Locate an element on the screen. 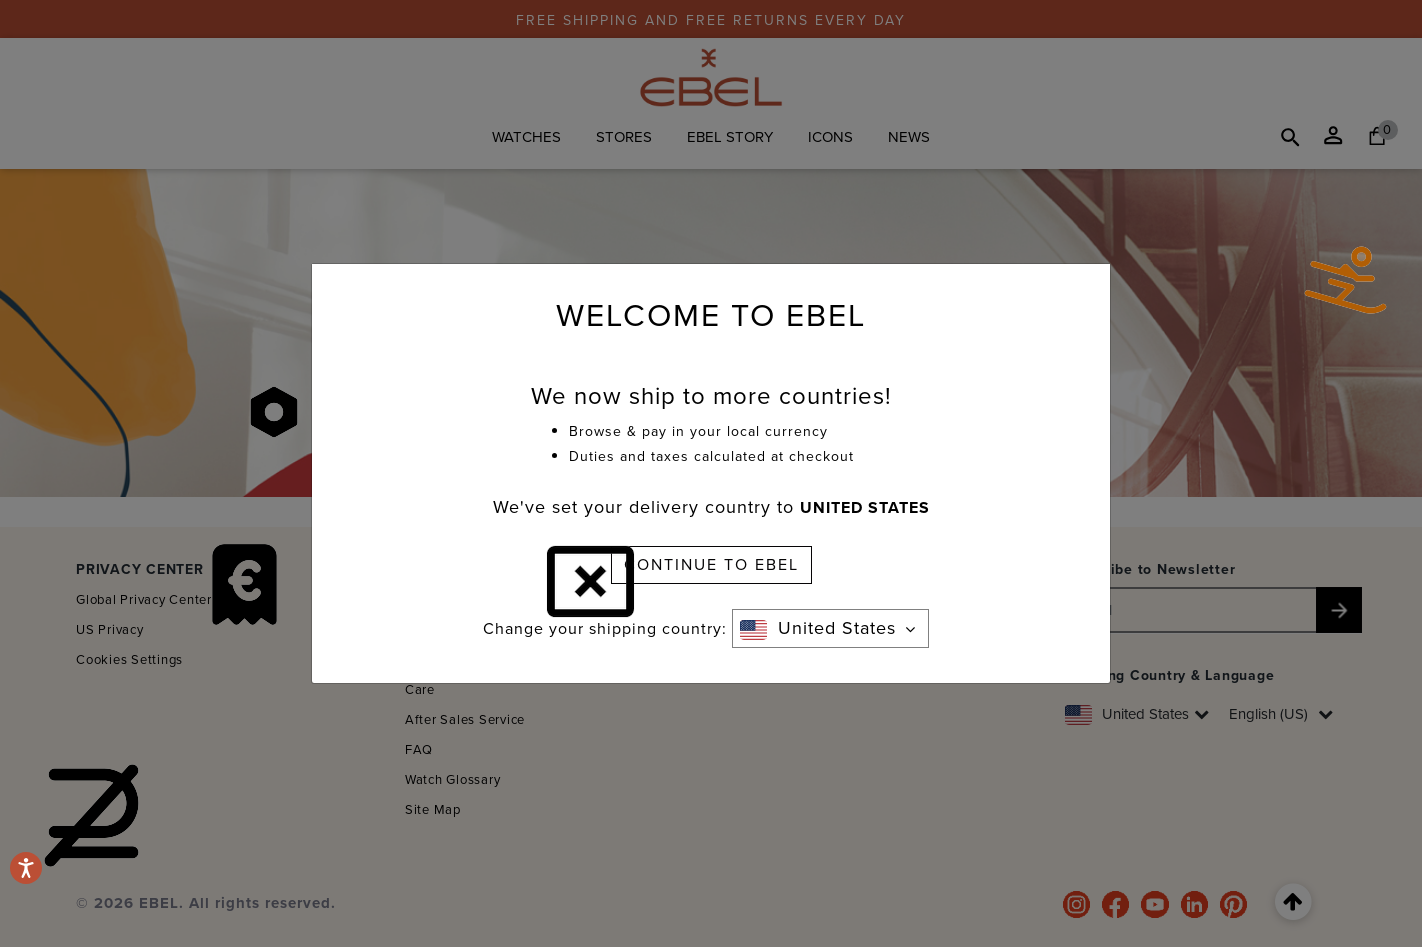 The width and height of the screenshot is (1422, 947). access skiing or winter sports activities is located at coordinates (1345, 281).